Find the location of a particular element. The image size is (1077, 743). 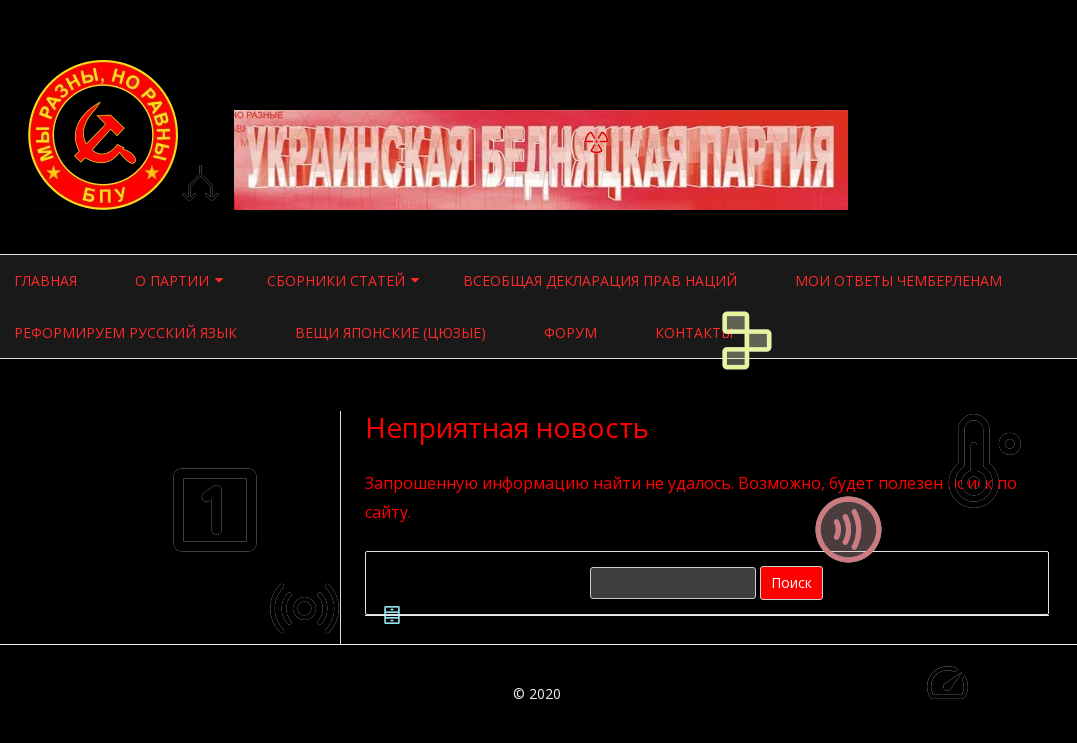

indicates radioactive or hazardous material warning is located at coordinates (596, 141).